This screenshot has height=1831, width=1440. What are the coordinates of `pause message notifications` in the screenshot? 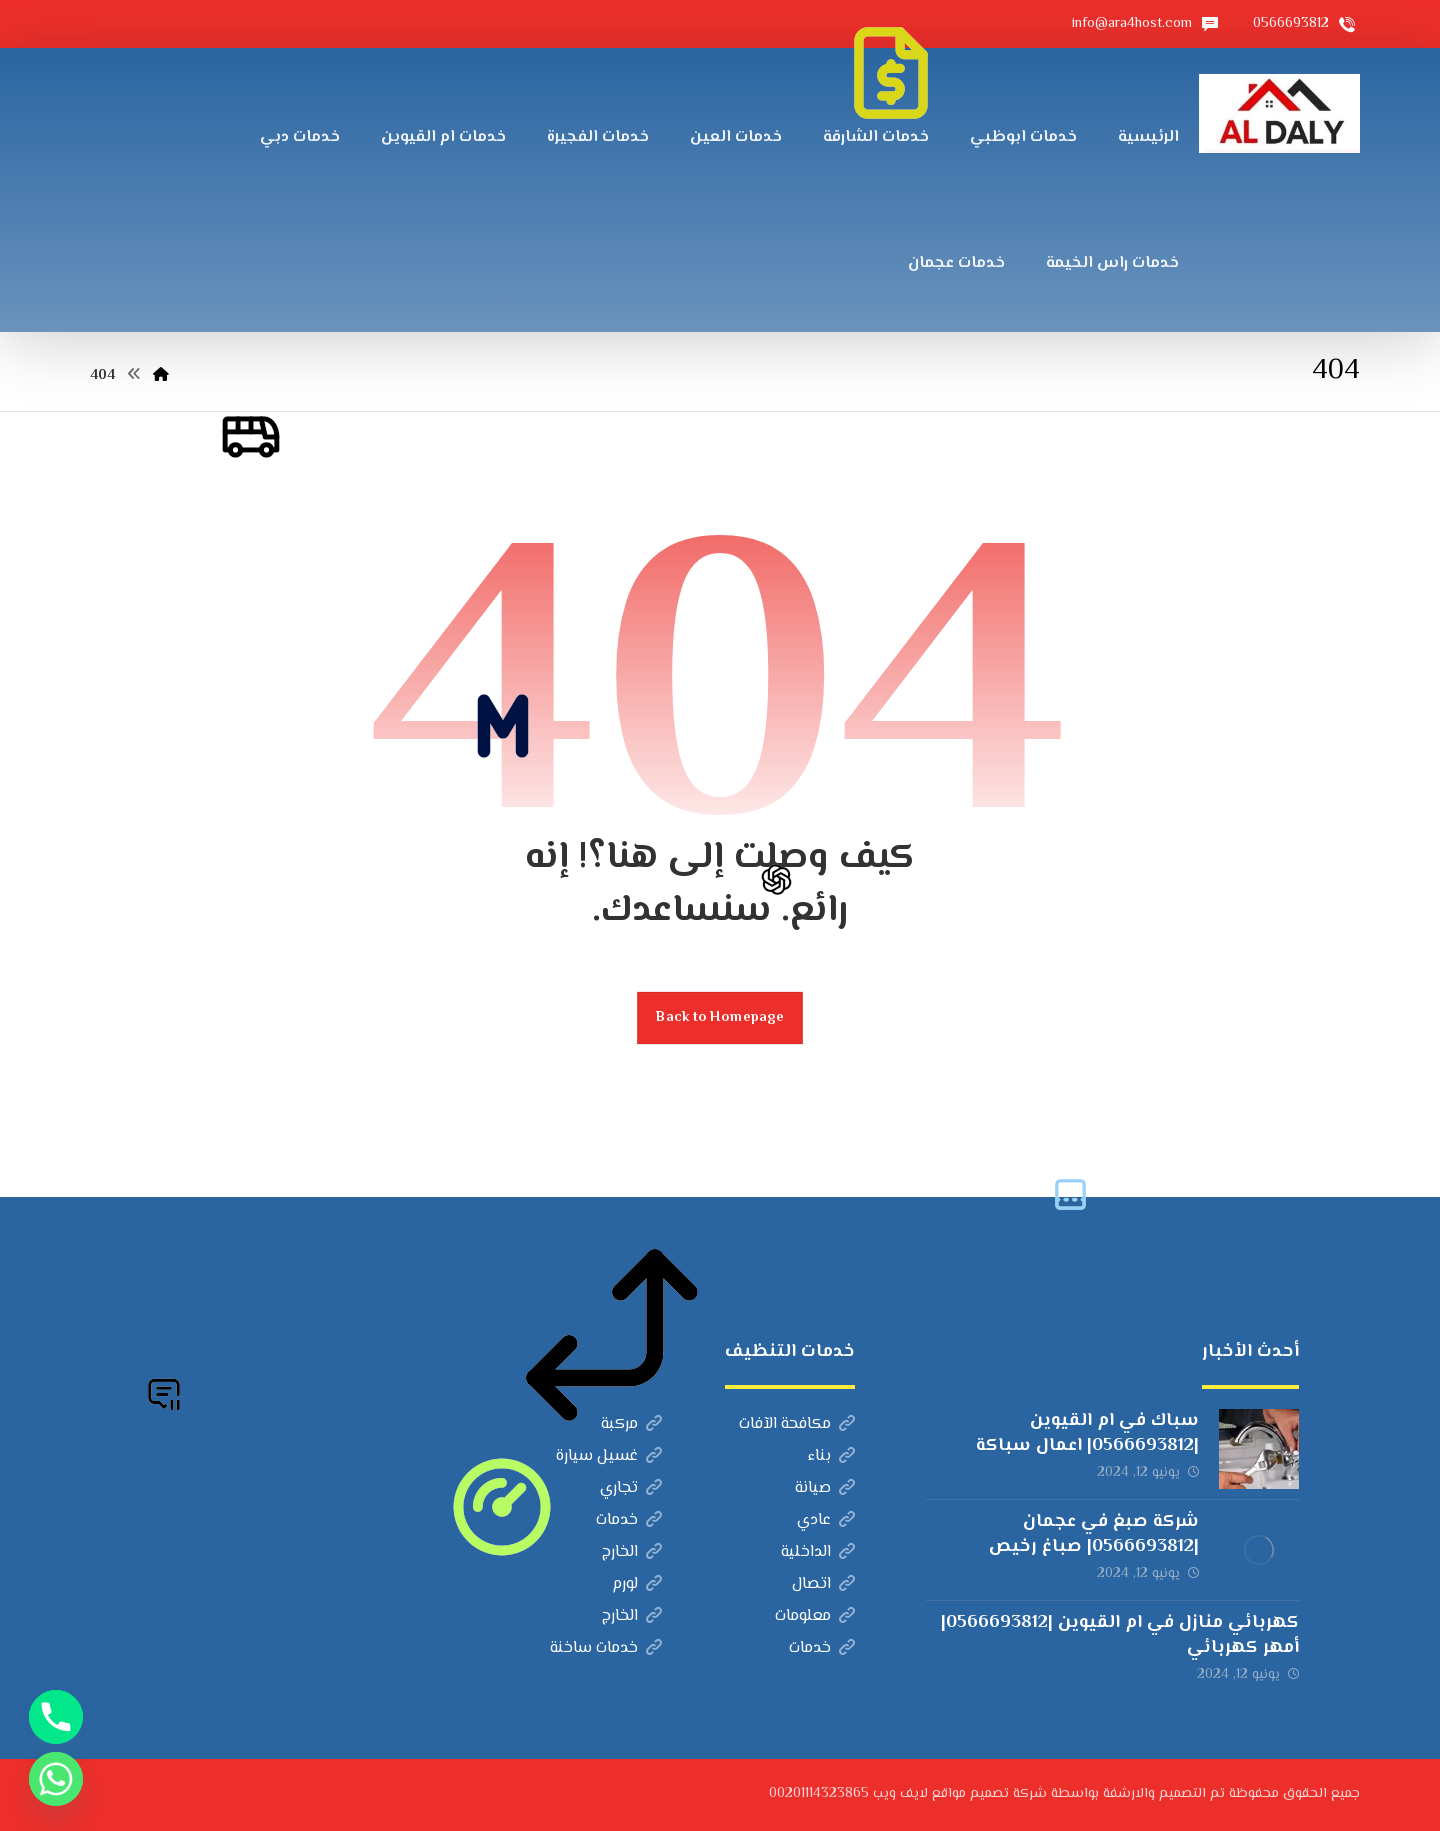 It's located at (164, 1393).